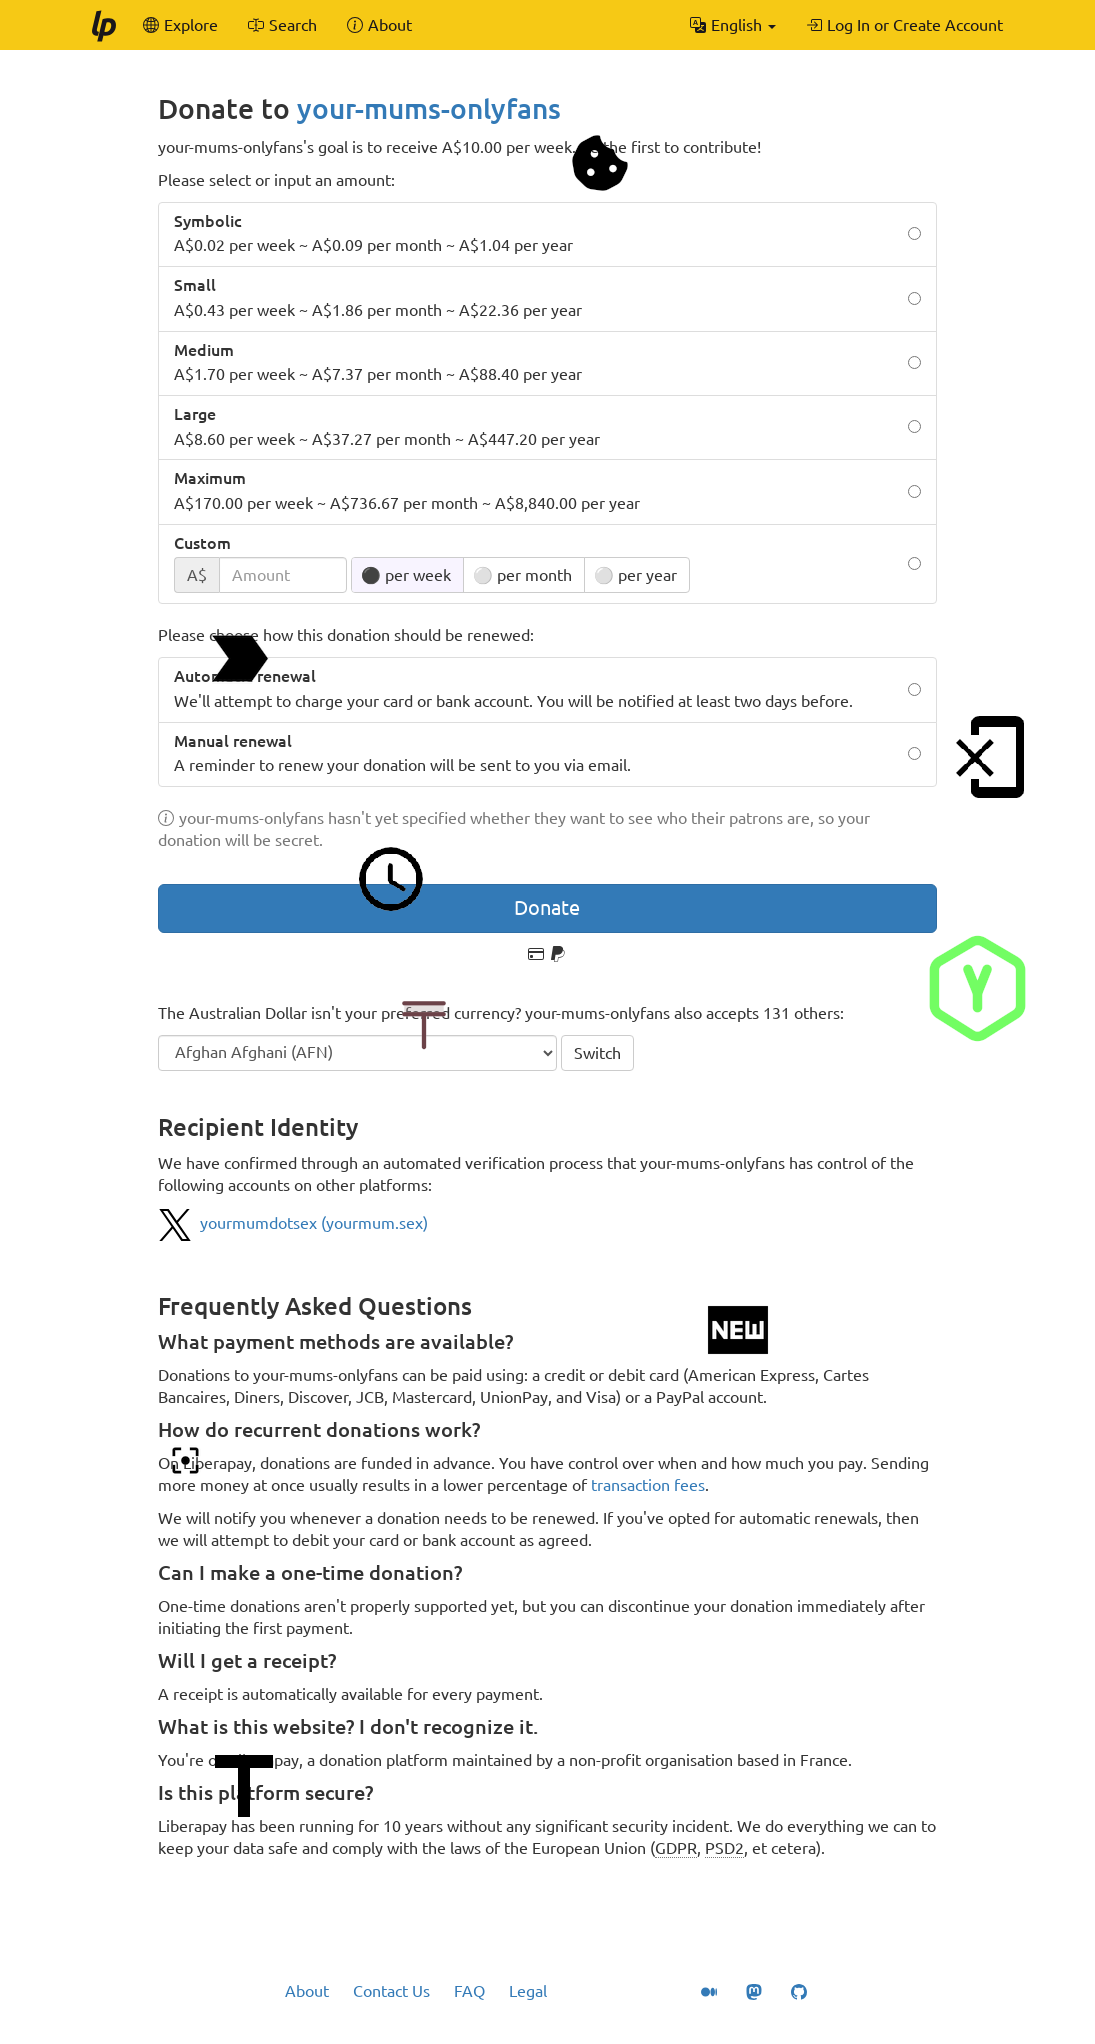 The height and width of the screenshot is (2044, 1095). What do you see at coordinates (424, 1023) in the screenshot?
I see `view or select Kazakhstan tenge currency` at bounding box center [424, 1023].